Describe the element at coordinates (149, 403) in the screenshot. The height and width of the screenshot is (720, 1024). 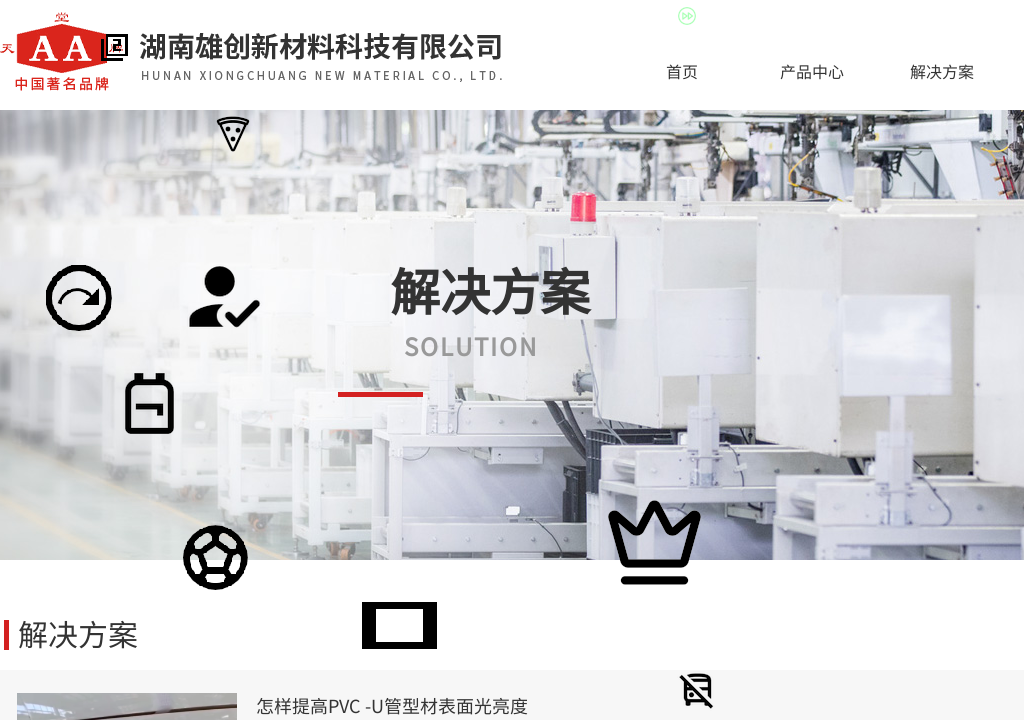
I see `access your backpack or inventory` at that location.